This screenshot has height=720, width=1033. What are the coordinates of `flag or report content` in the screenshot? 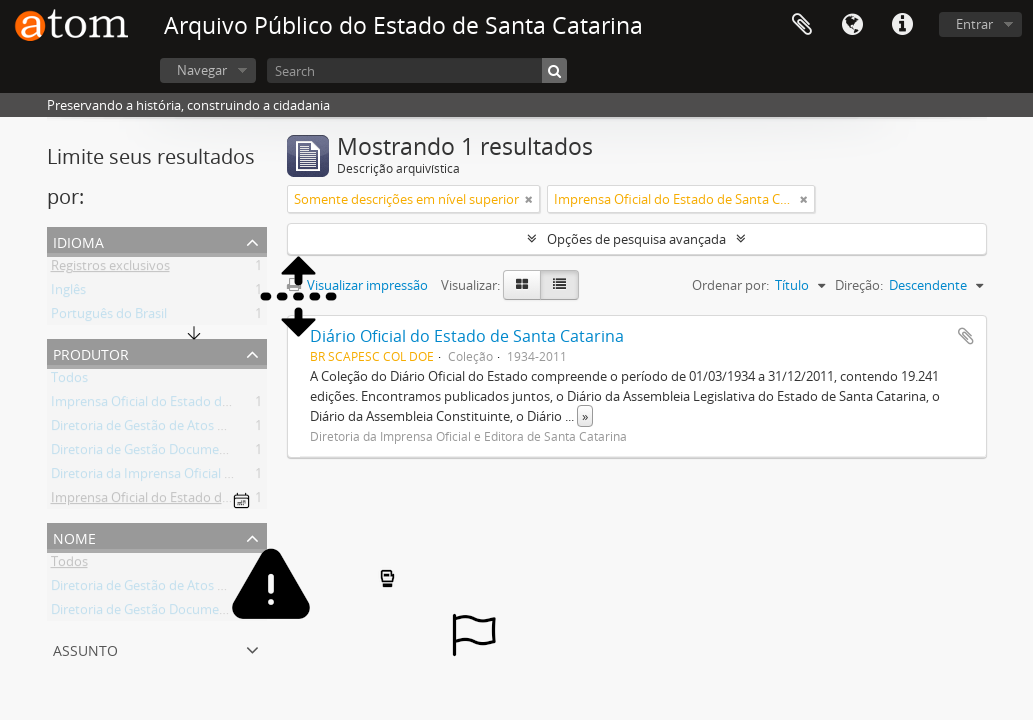 It's located at (474, 635).